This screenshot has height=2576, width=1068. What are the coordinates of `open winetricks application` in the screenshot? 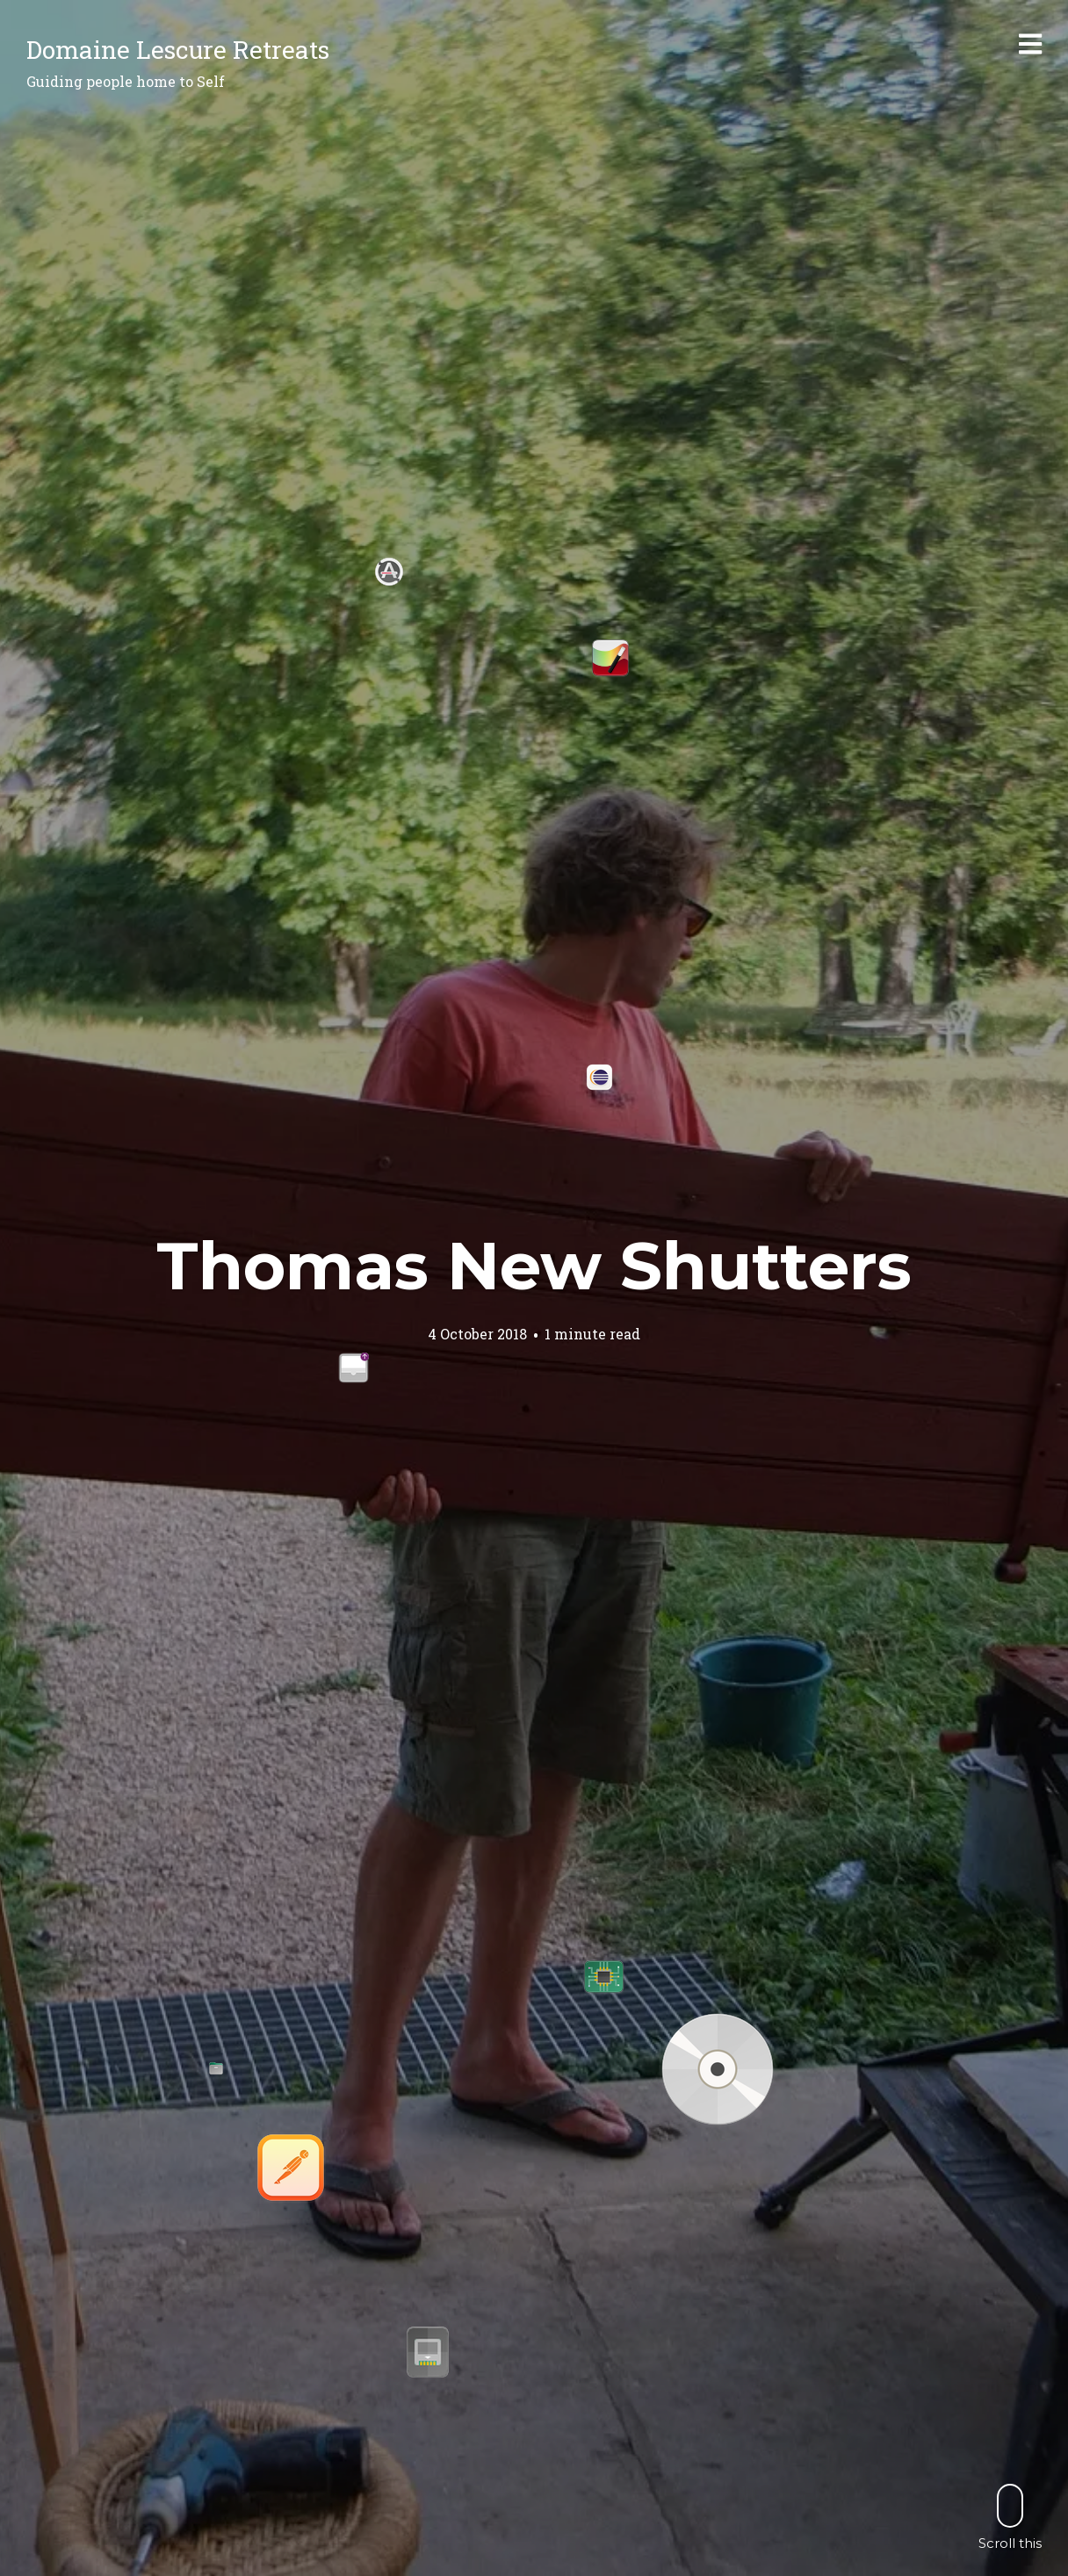 It's located at (610, 658).